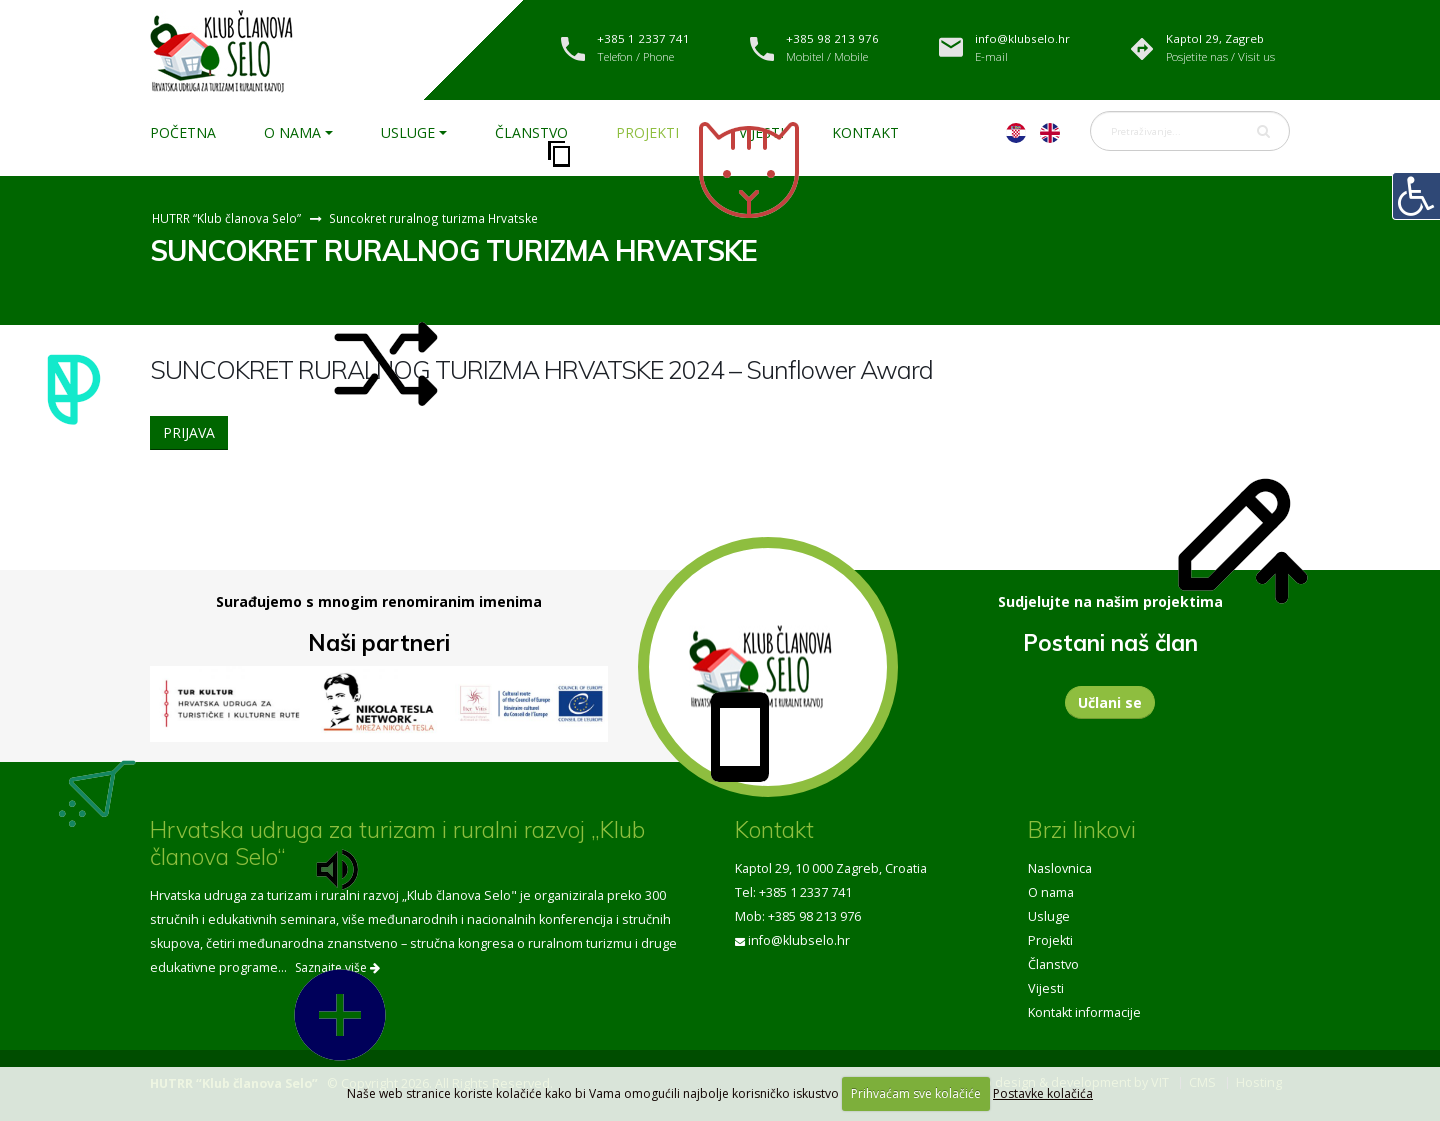  Describe the element at coordinates (749, 168) in the screenshot. I see `view pet or animal-related content` at that location.